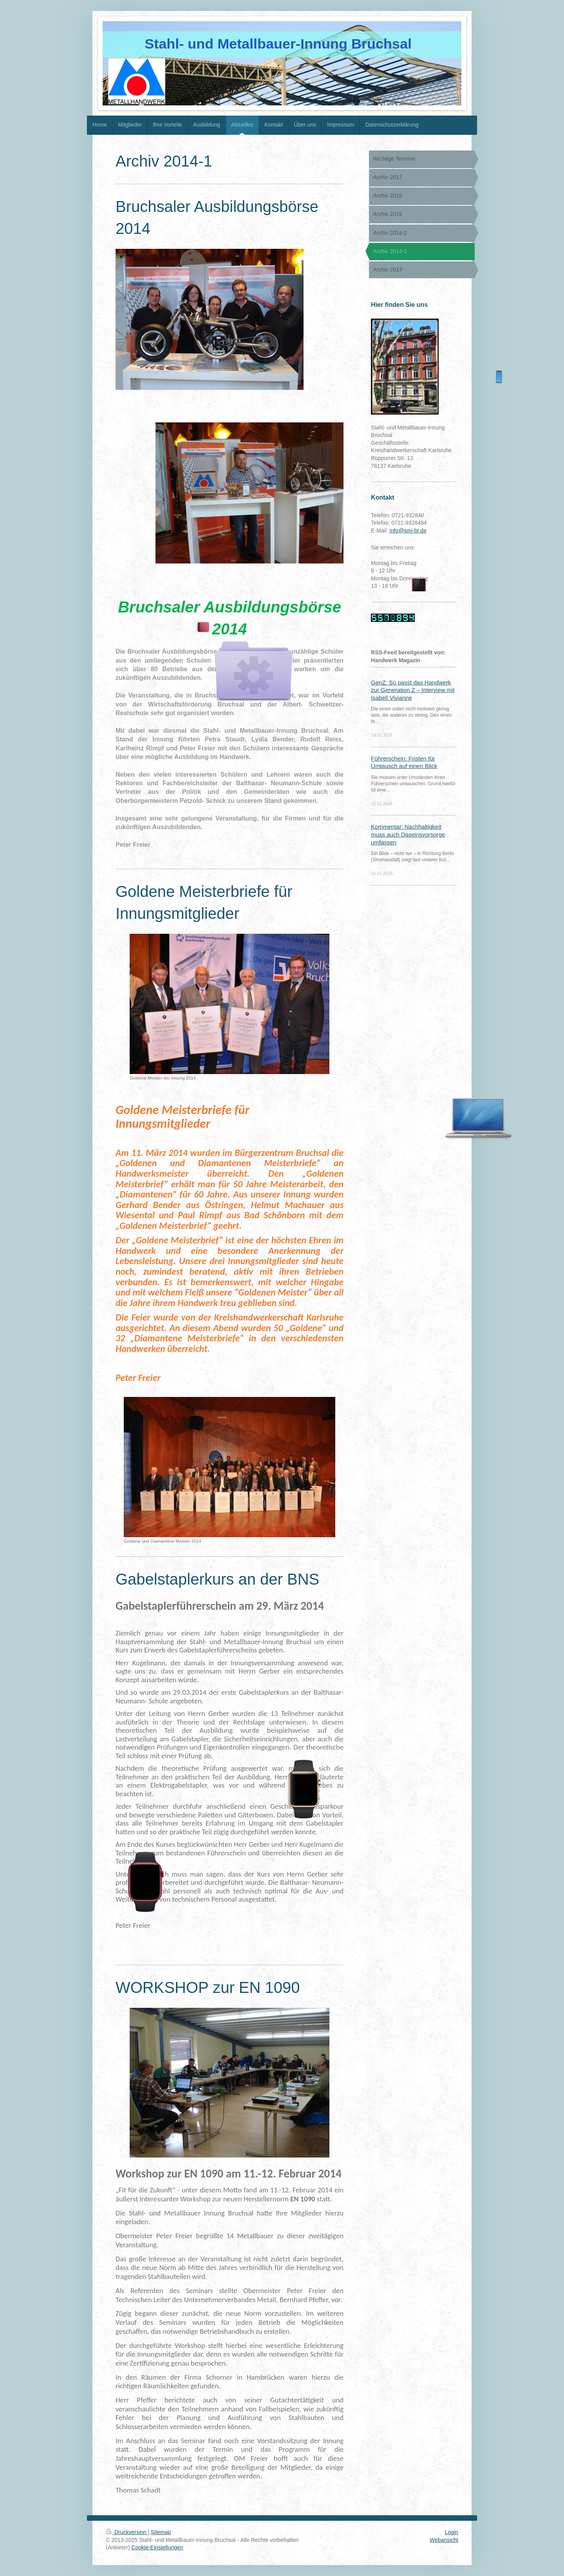  Describe the element at coordinates (203, 627) in the screenshot. I see `access the desktop folder` at that location.